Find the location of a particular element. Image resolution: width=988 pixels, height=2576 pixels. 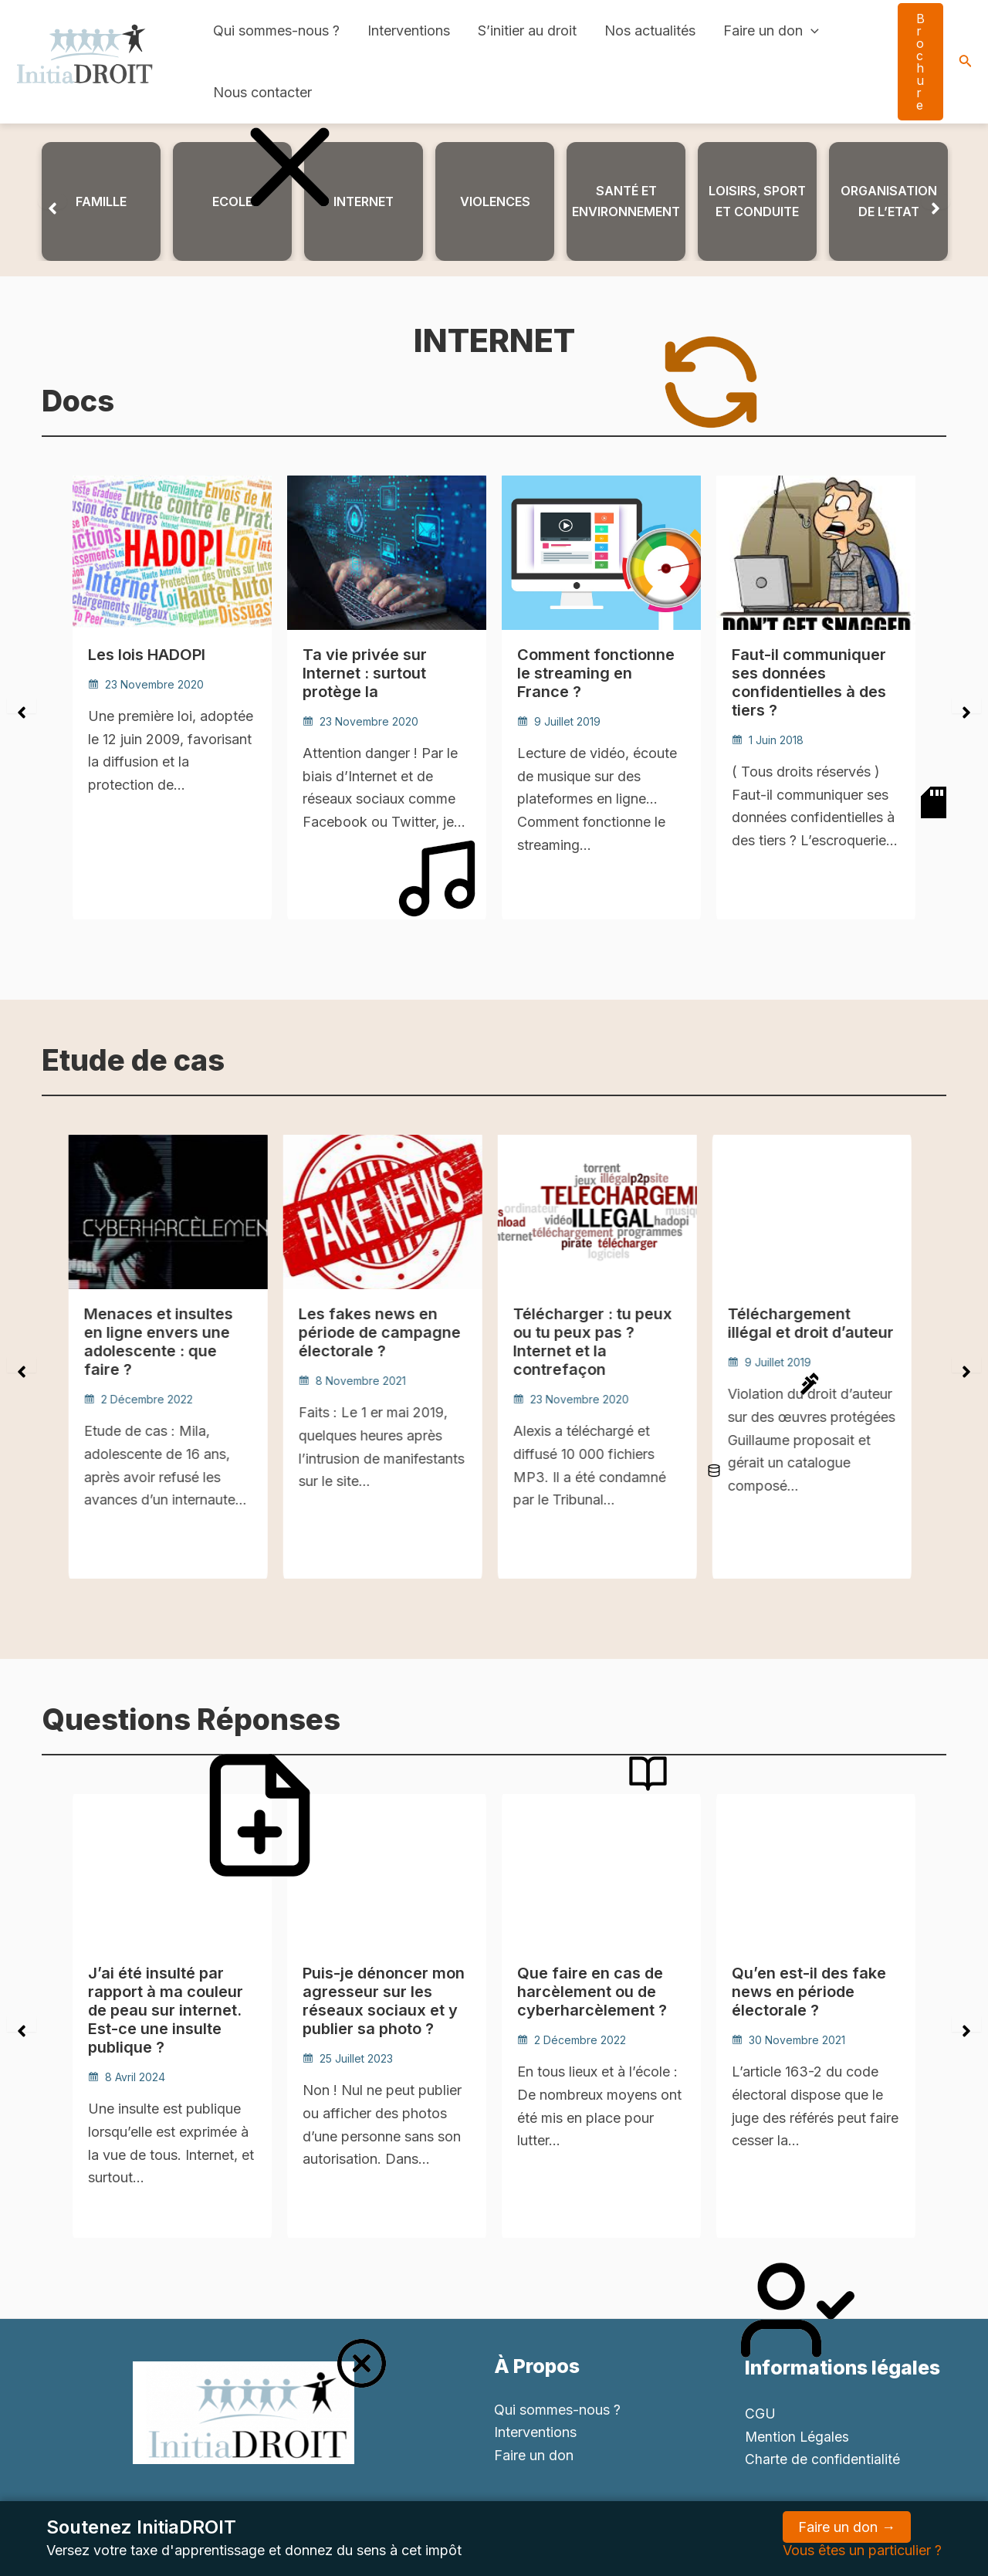

refresh or reload current content is located at coordinates (711, 382).